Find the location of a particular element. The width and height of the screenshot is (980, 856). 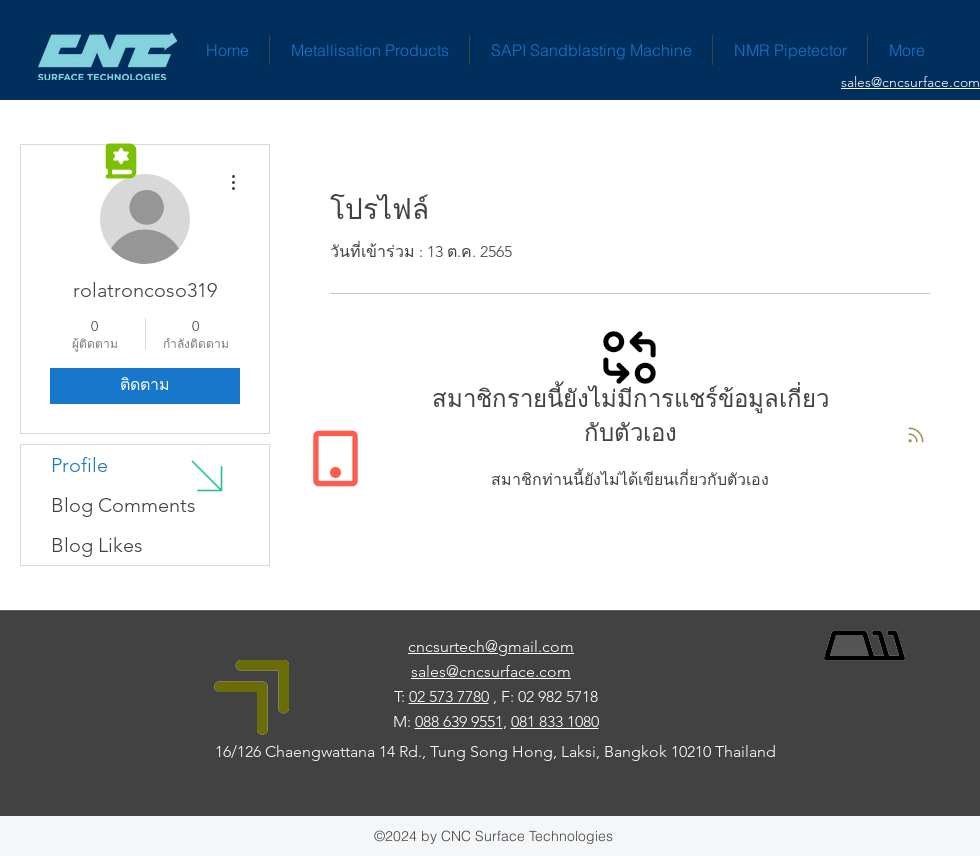

switch to tablet view is located at coordinates (335, 458).